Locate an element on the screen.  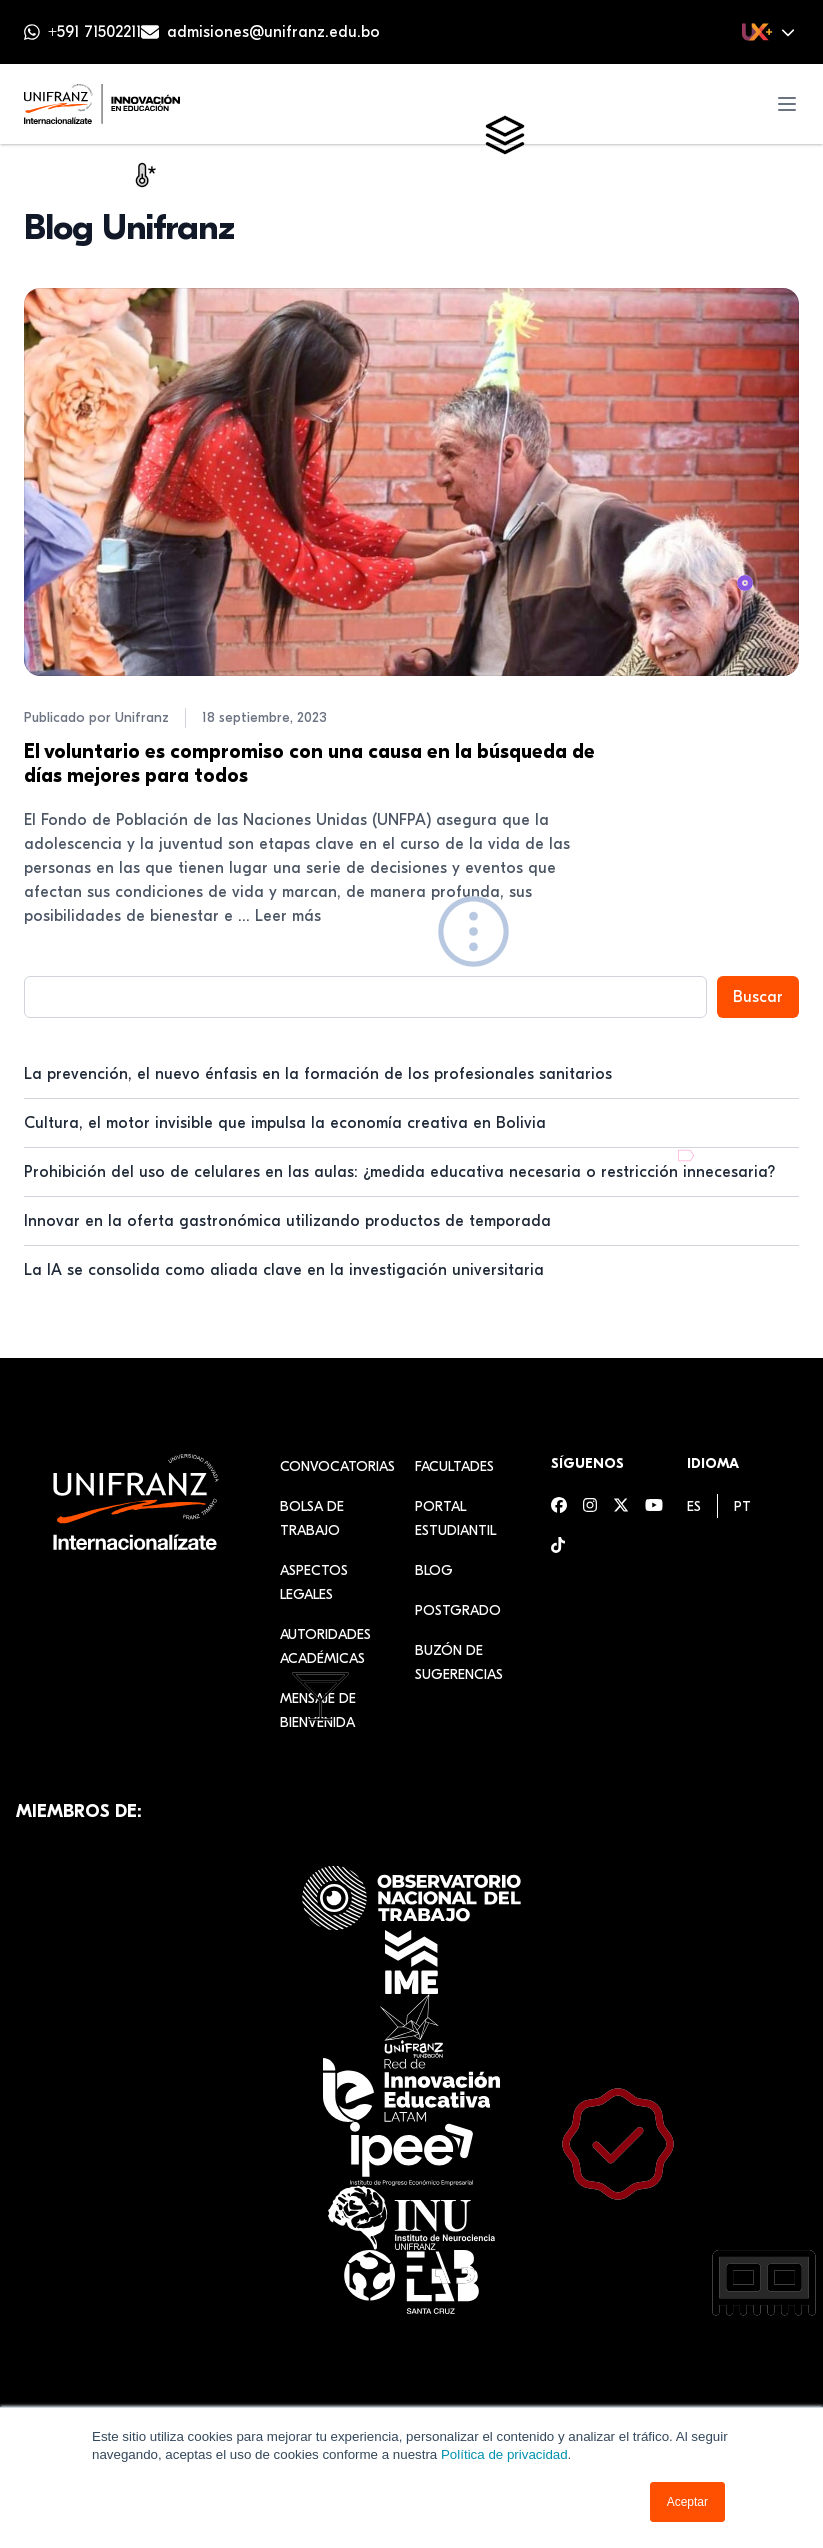
indicates low temperature or cold conditions is located at coordinates (143, 175).